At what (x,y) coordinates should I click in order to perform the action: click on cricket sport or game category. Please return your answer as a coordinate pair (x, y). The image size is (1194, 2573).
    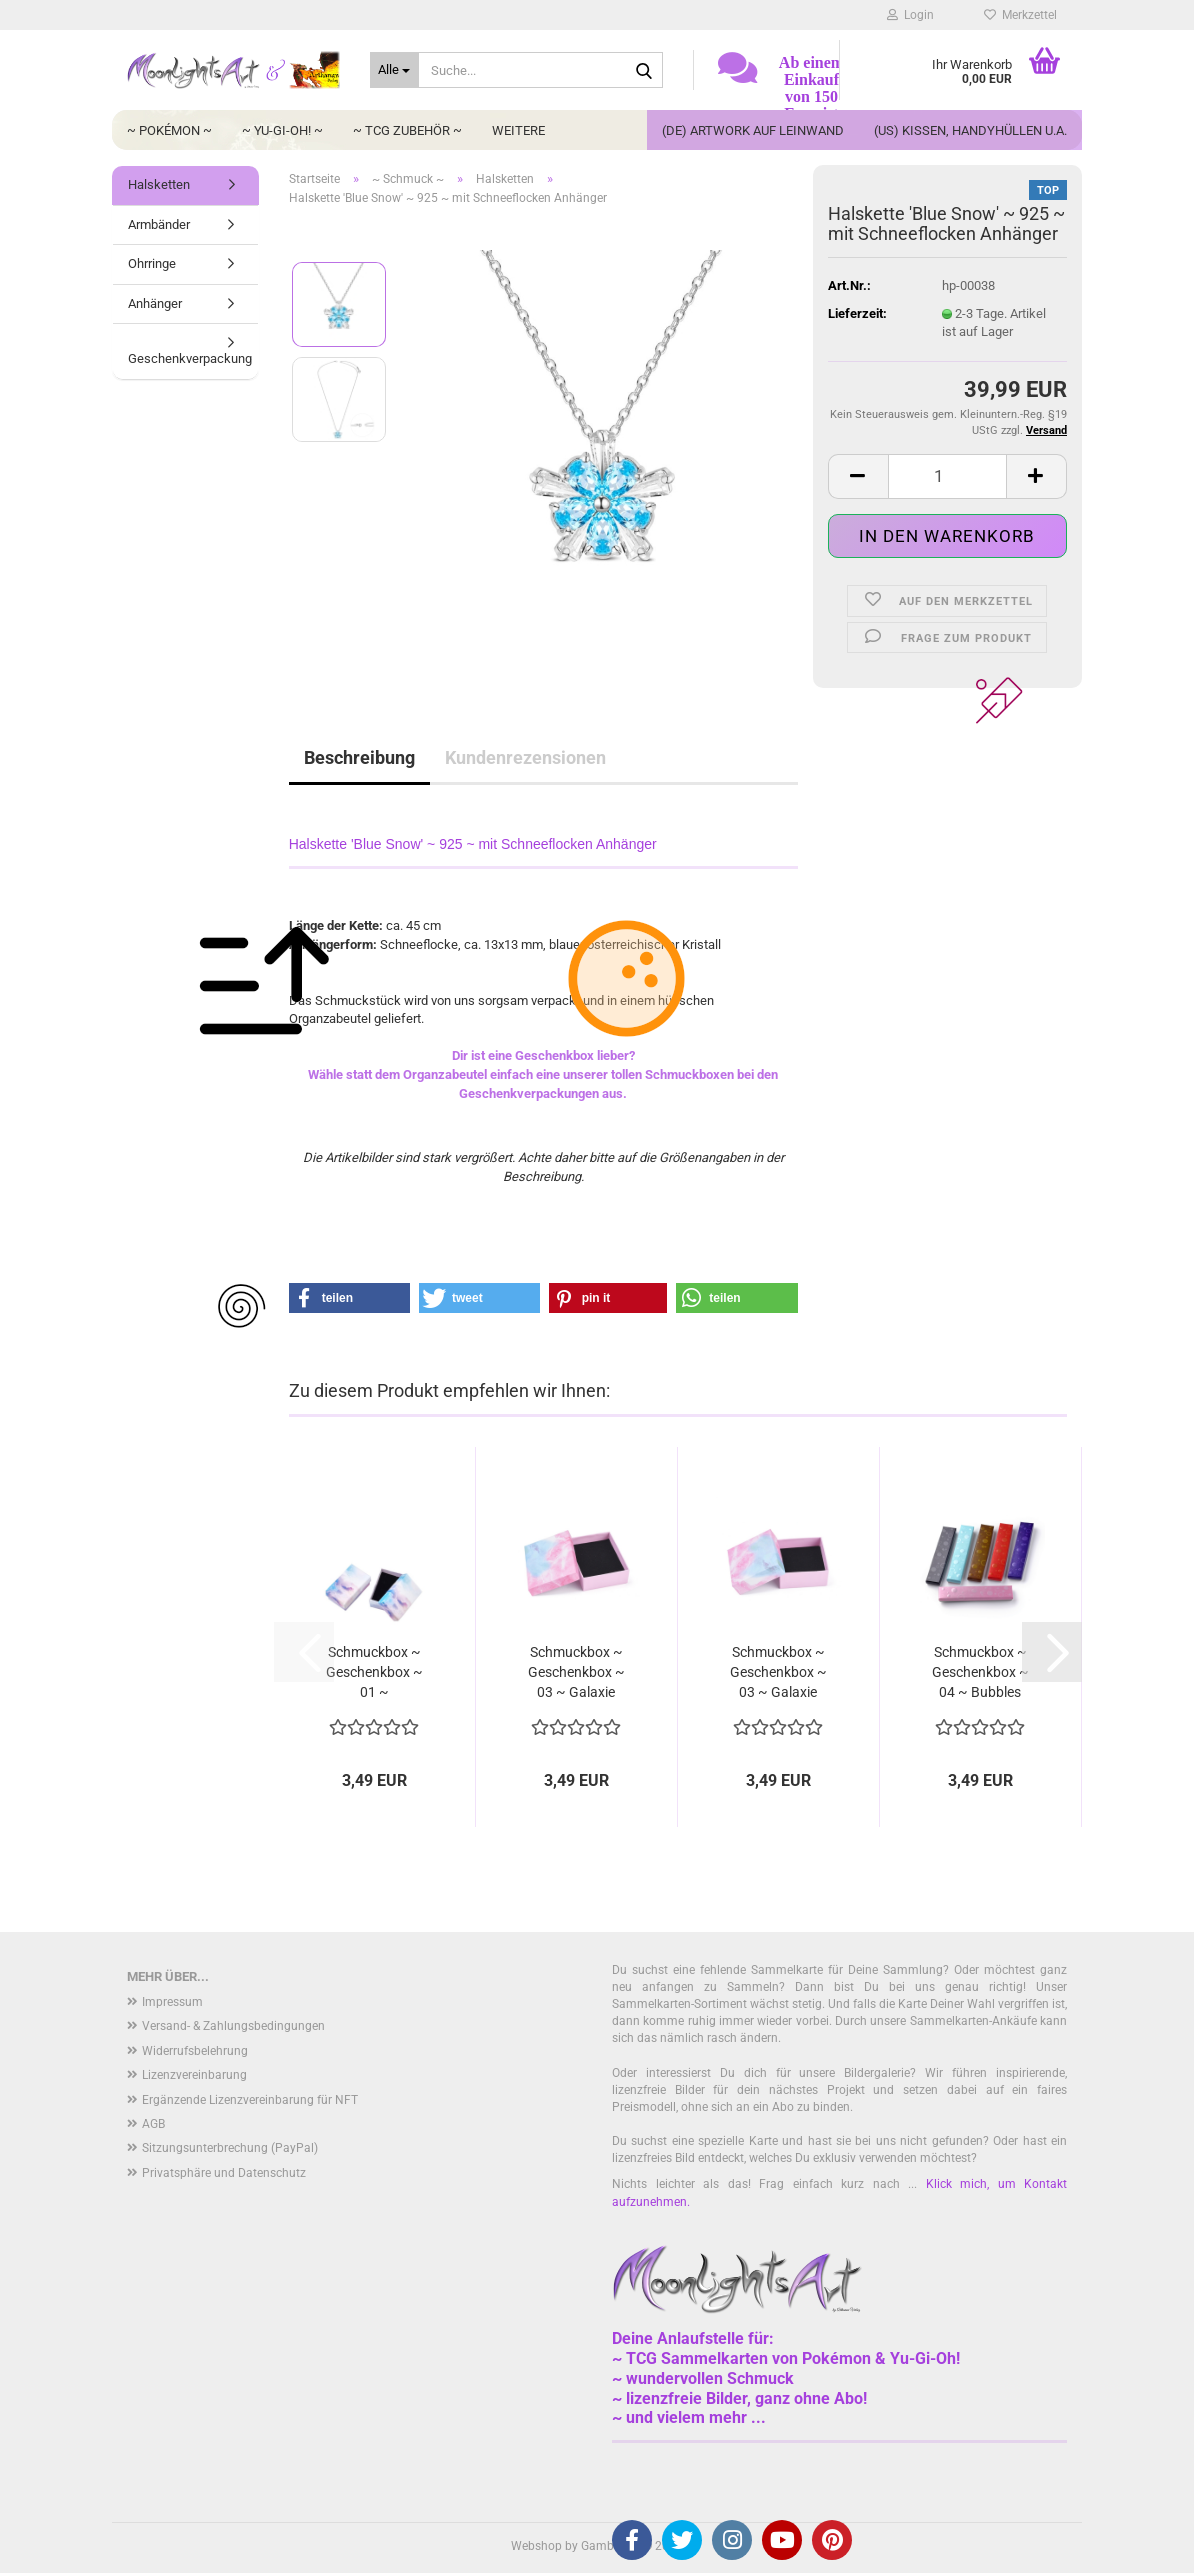
    Looking at the image, I should click on (996, 699).